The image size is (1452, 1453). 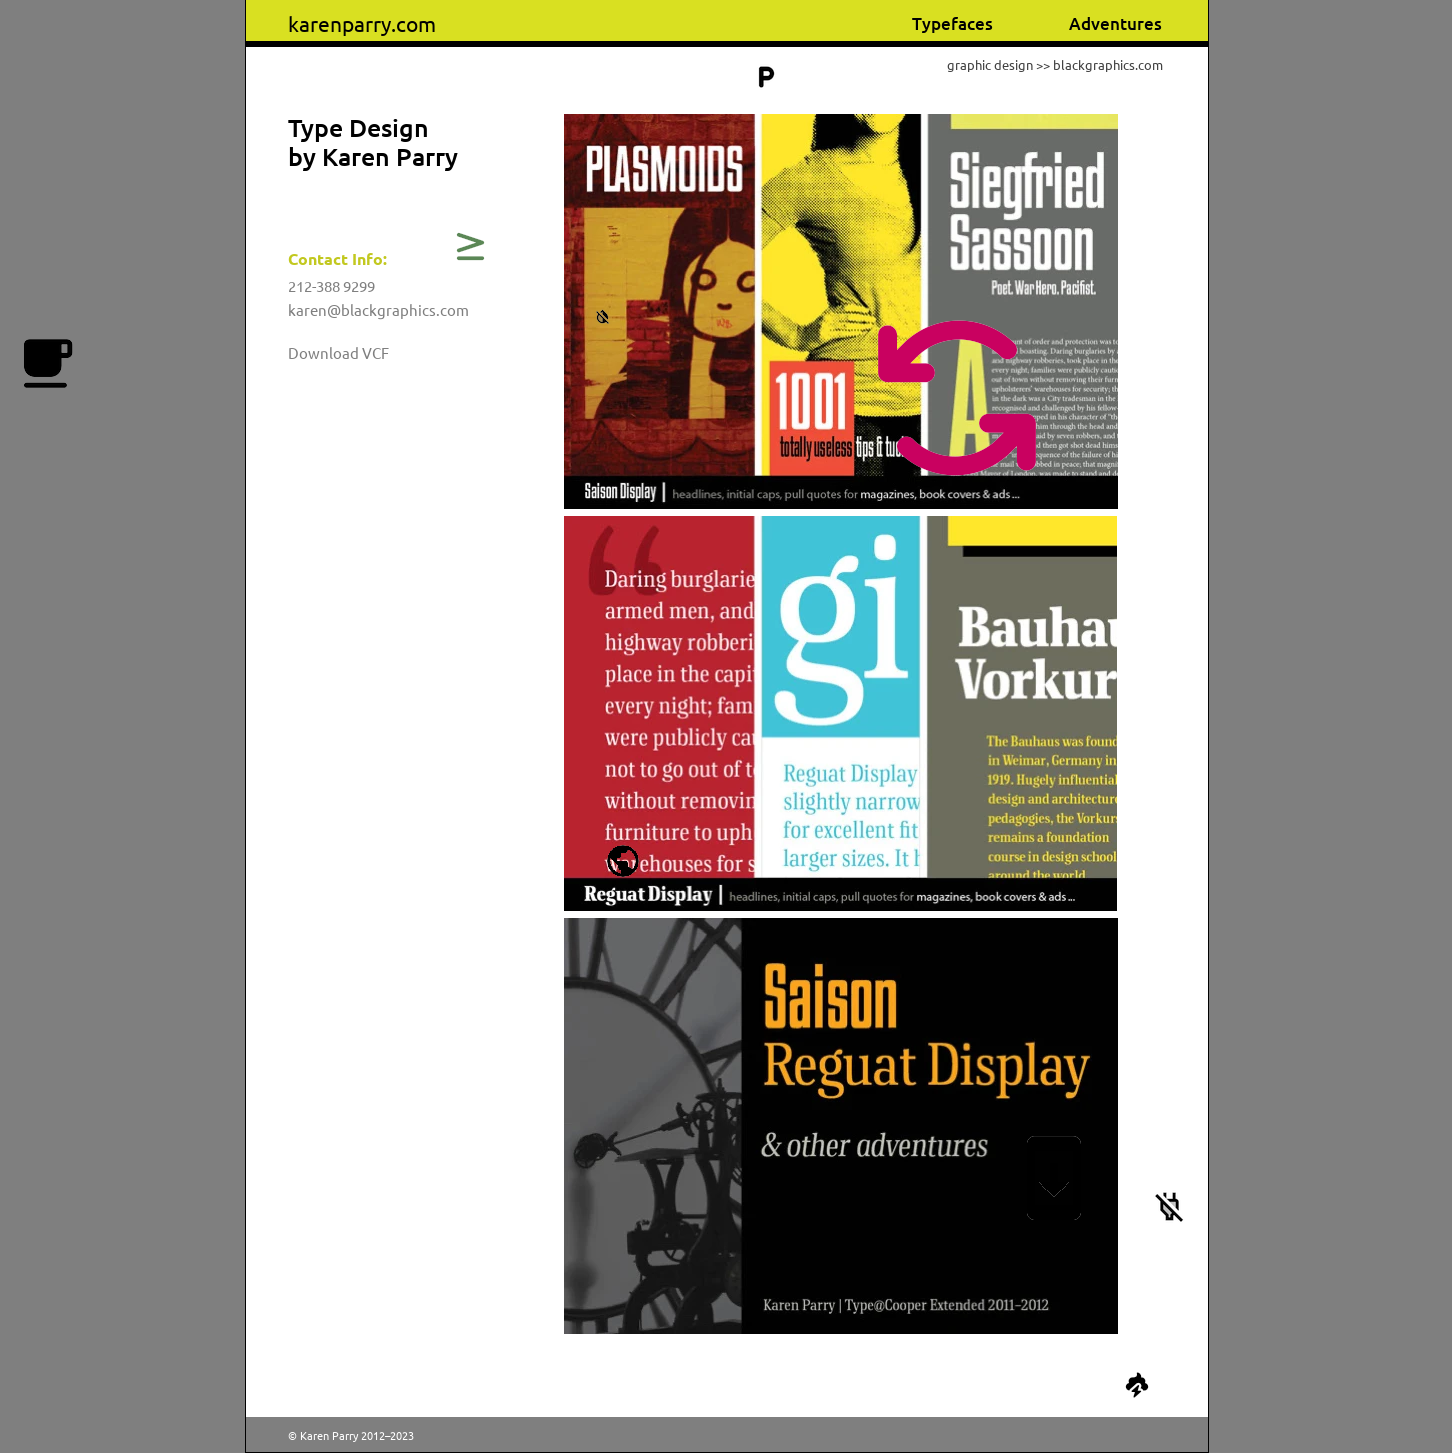 I want to click on access café or coffee shop locations, so click(x=45, y=363).